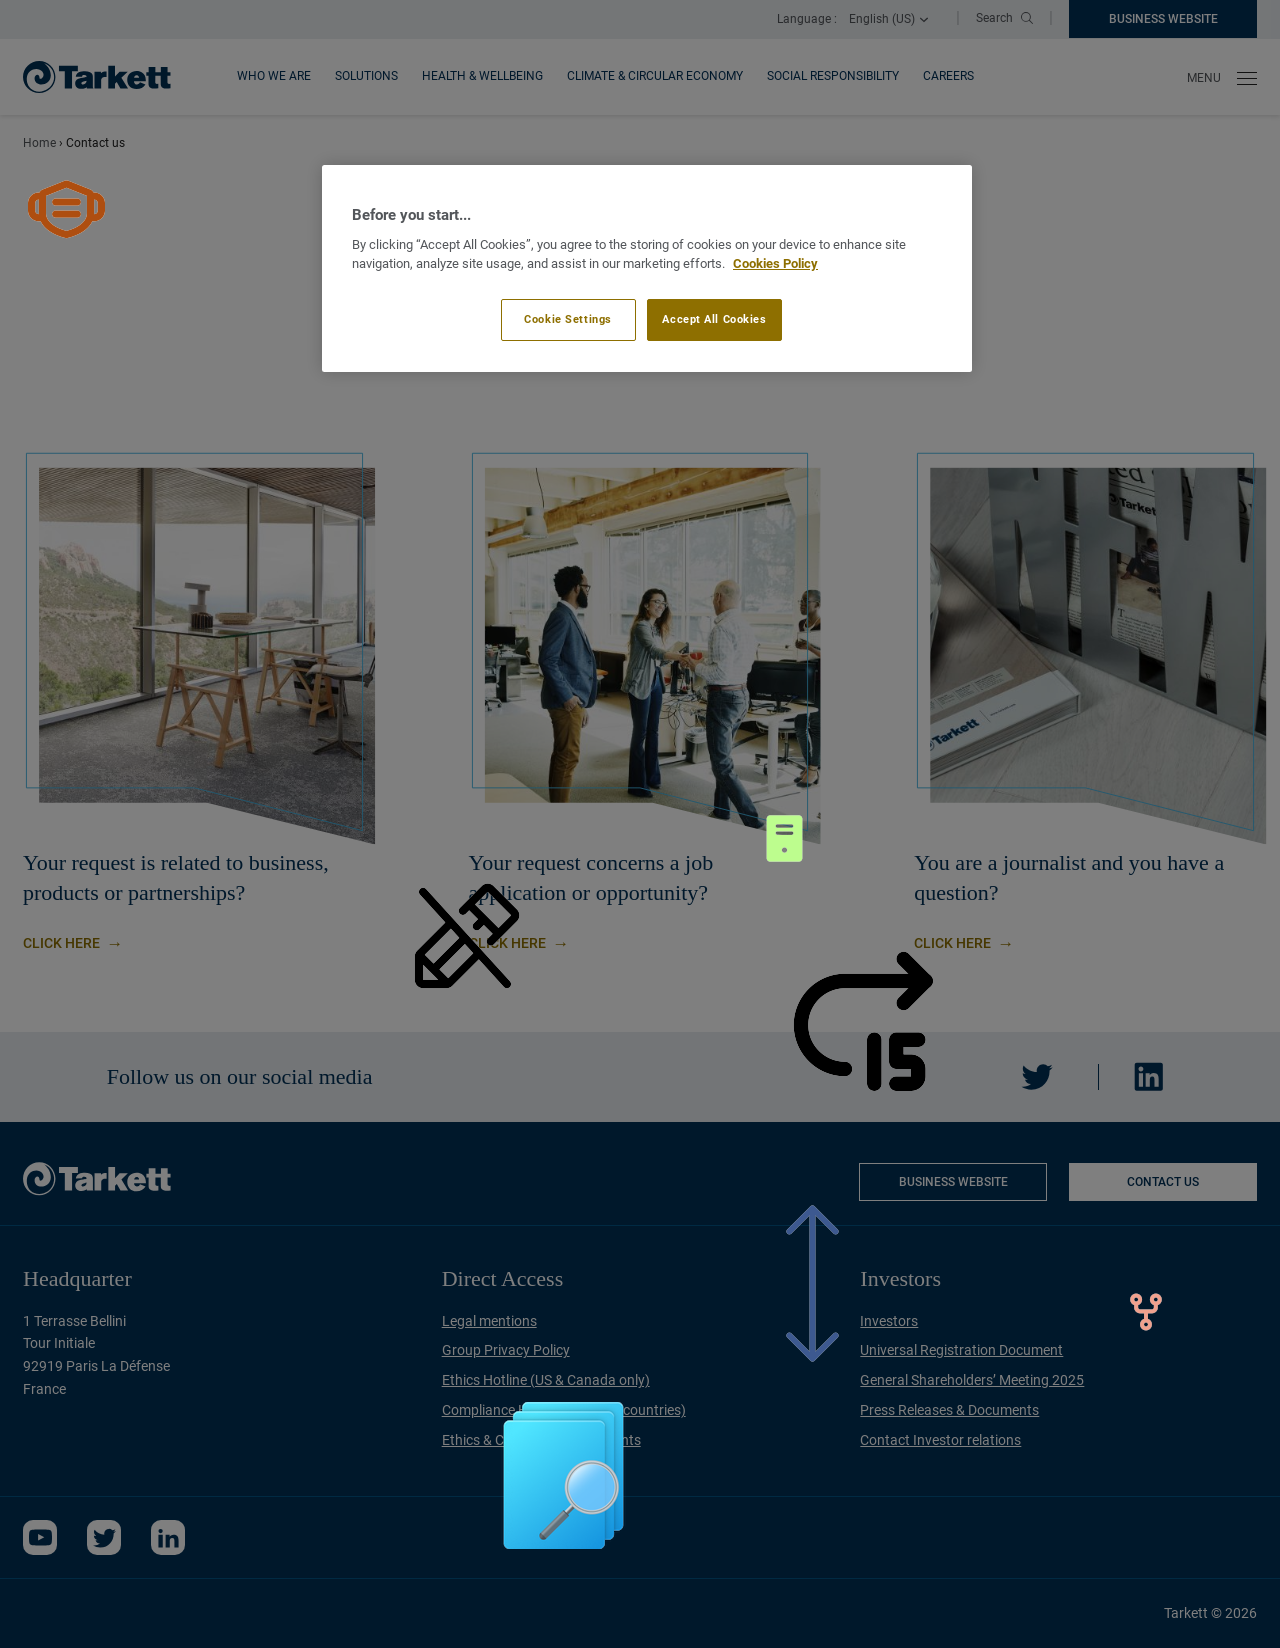 The width and height of the screenshot is (1280, 1648). Describe the element at coordinates (563, 1475) in the screenshot. I see `search files or documents` at that location.